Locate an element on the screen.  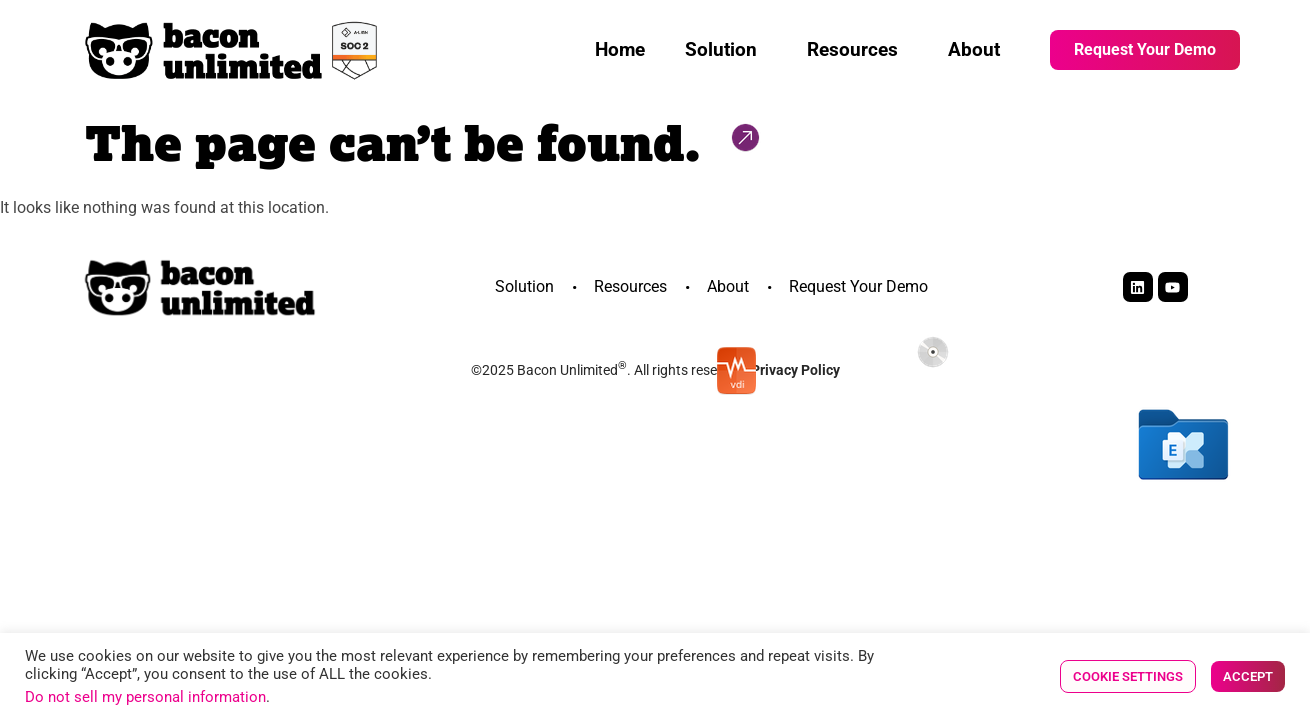
indicates a recordable CD-R disc is located at coordinates (933, 352).